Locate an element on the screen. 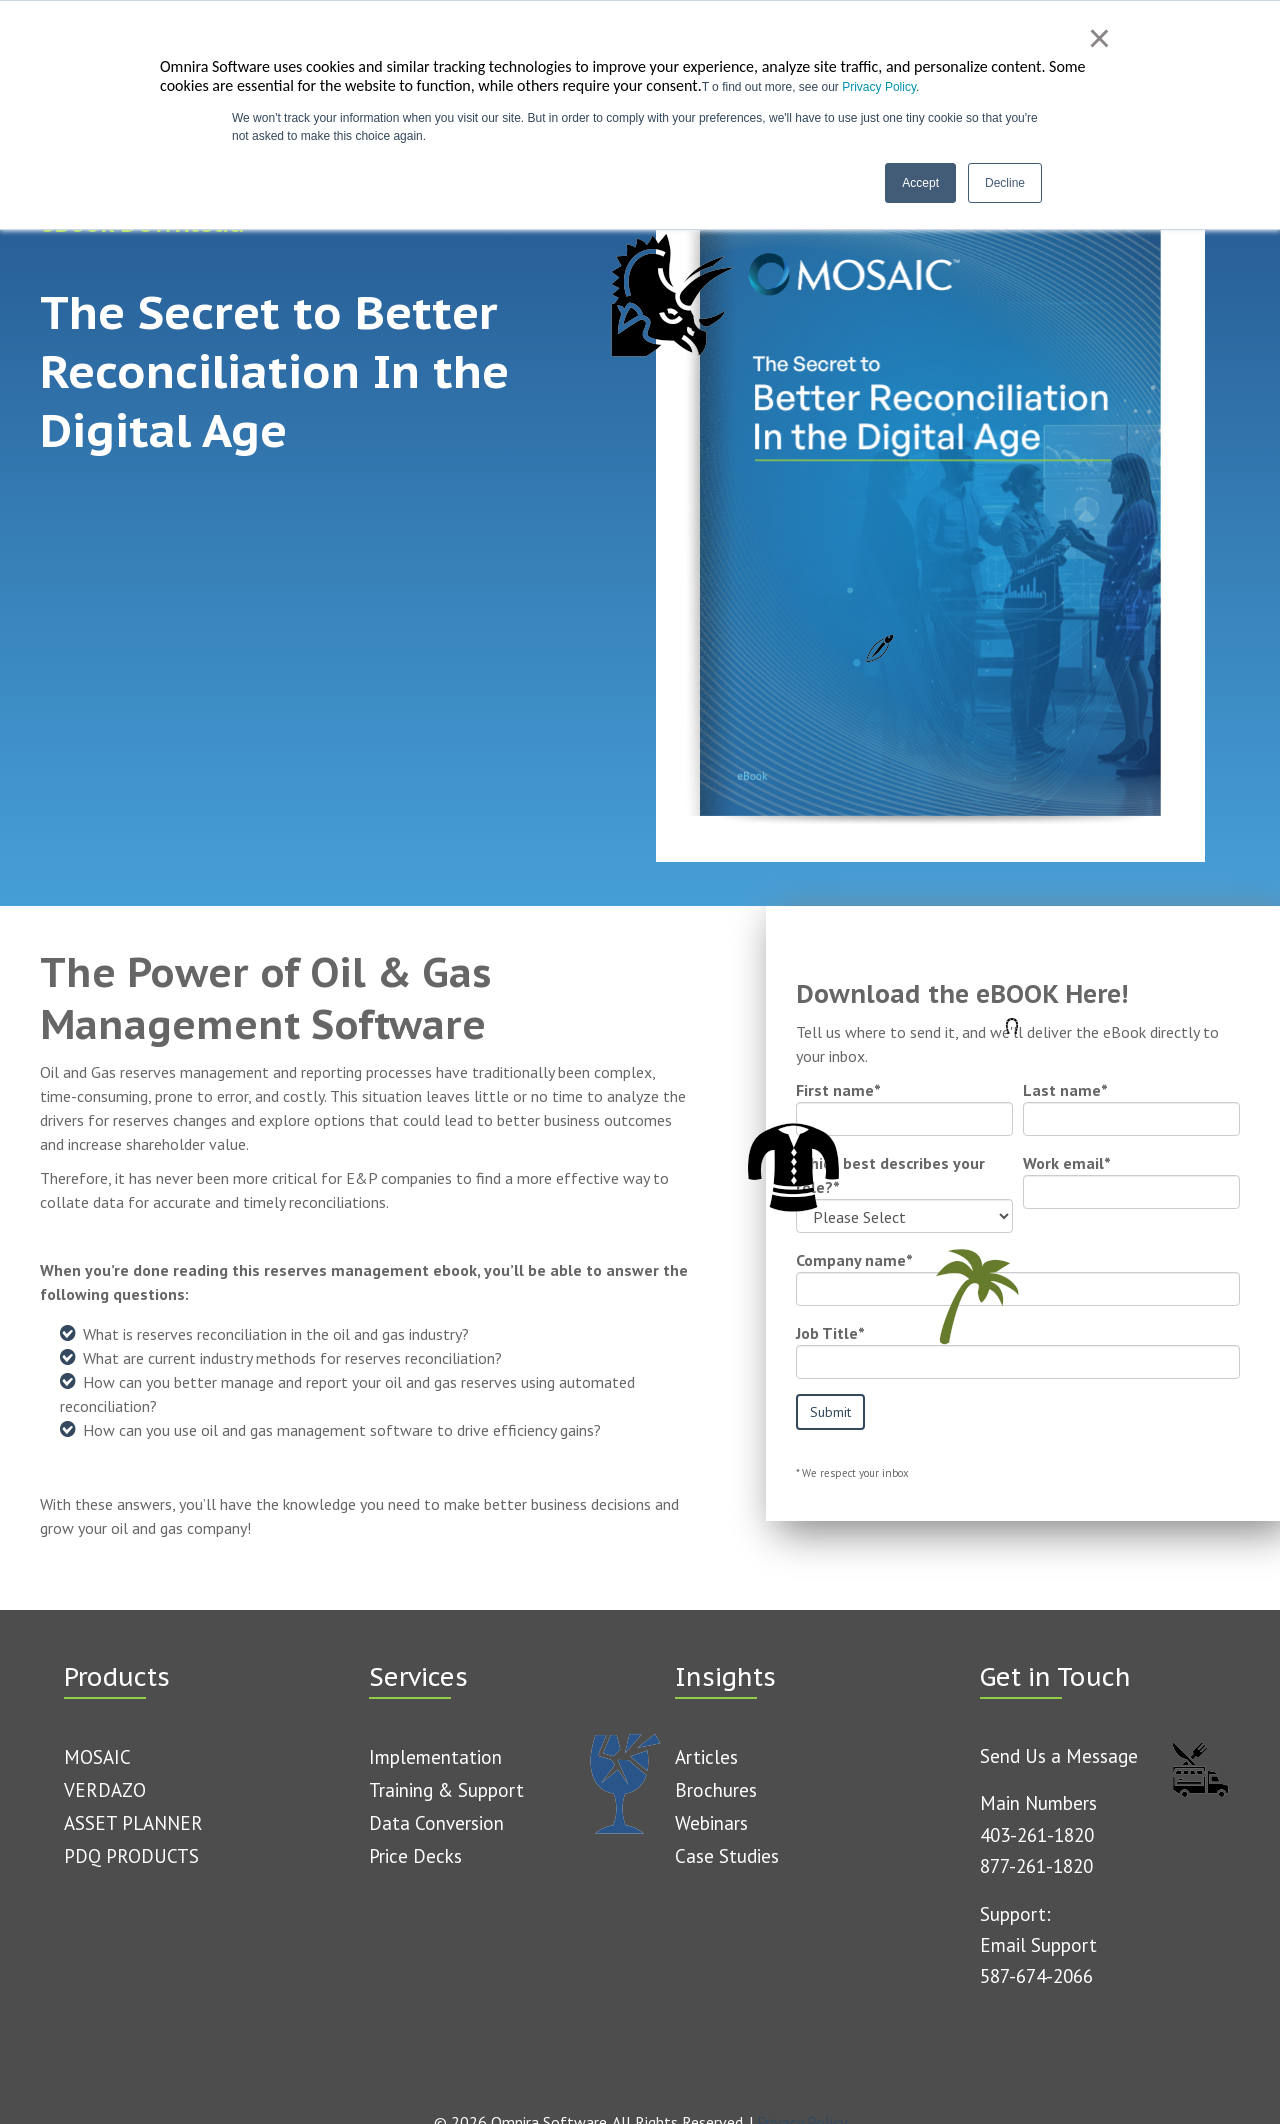 Image resolution: width=1280 pixels, height=2124 pixels. access dinosaur-themed game or content is located at coordinates (673, 294).